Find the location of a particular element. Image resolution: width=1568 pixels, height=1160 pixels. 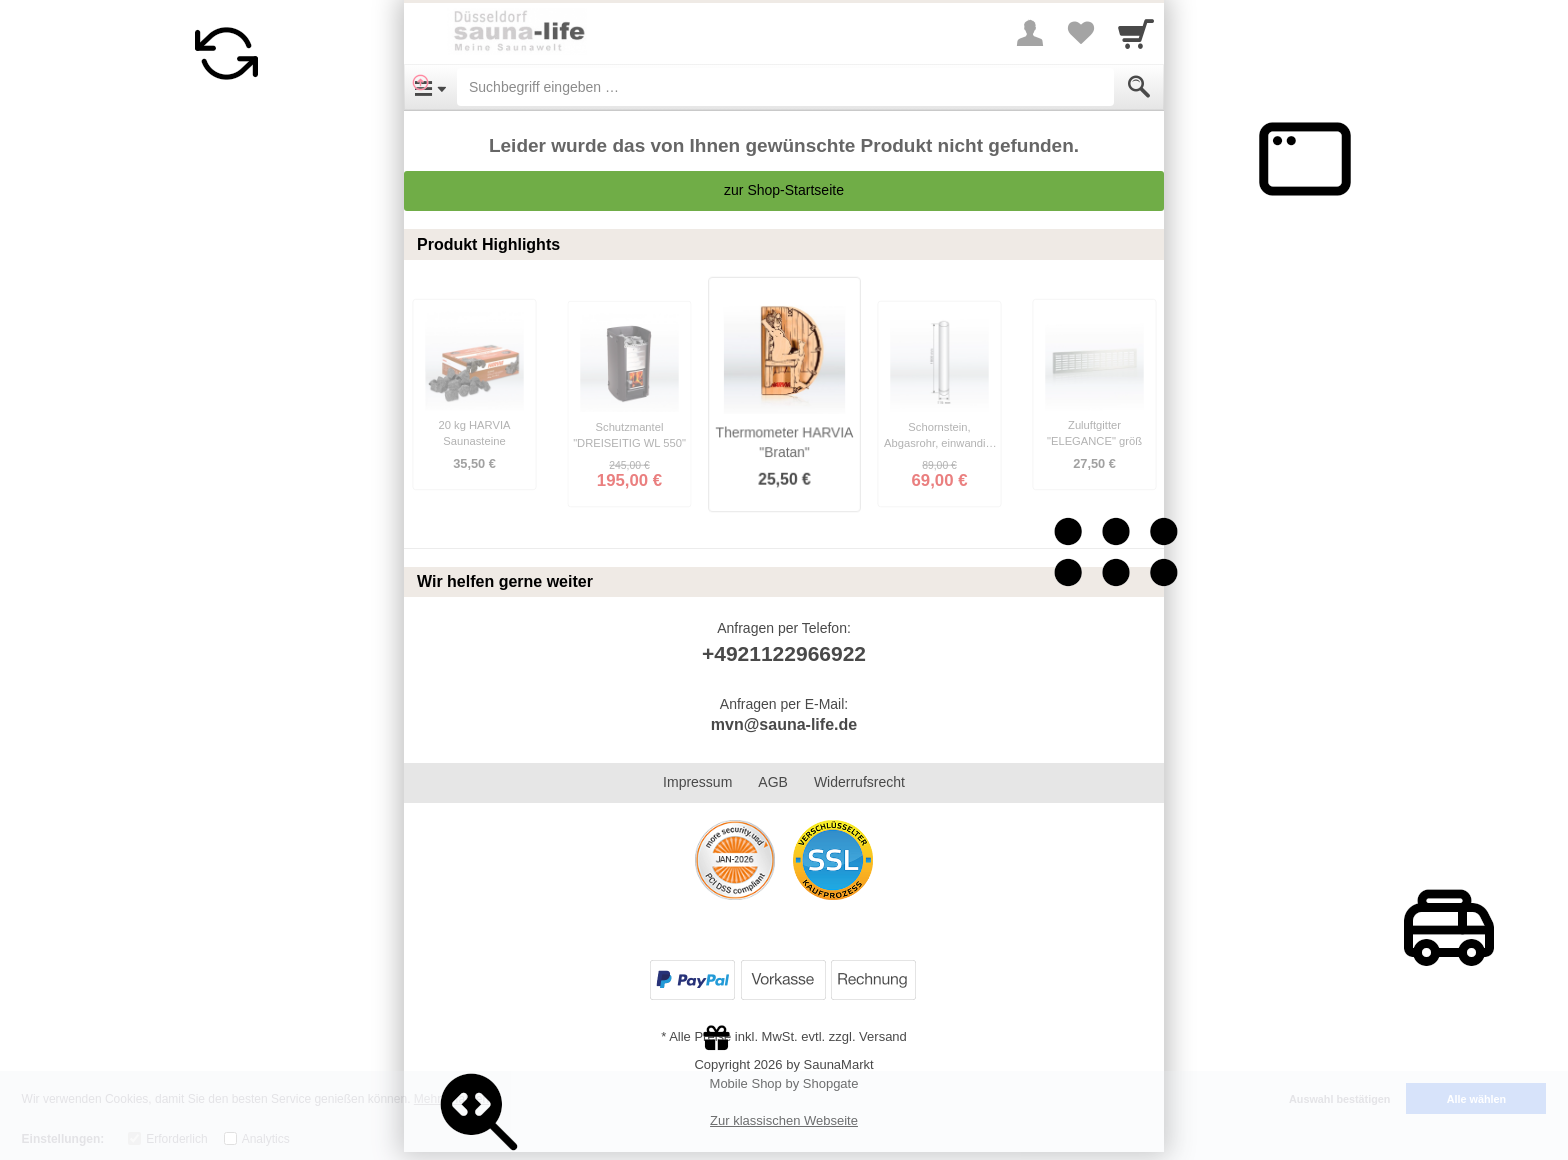

open application window is located at coordinates (1305, 159).